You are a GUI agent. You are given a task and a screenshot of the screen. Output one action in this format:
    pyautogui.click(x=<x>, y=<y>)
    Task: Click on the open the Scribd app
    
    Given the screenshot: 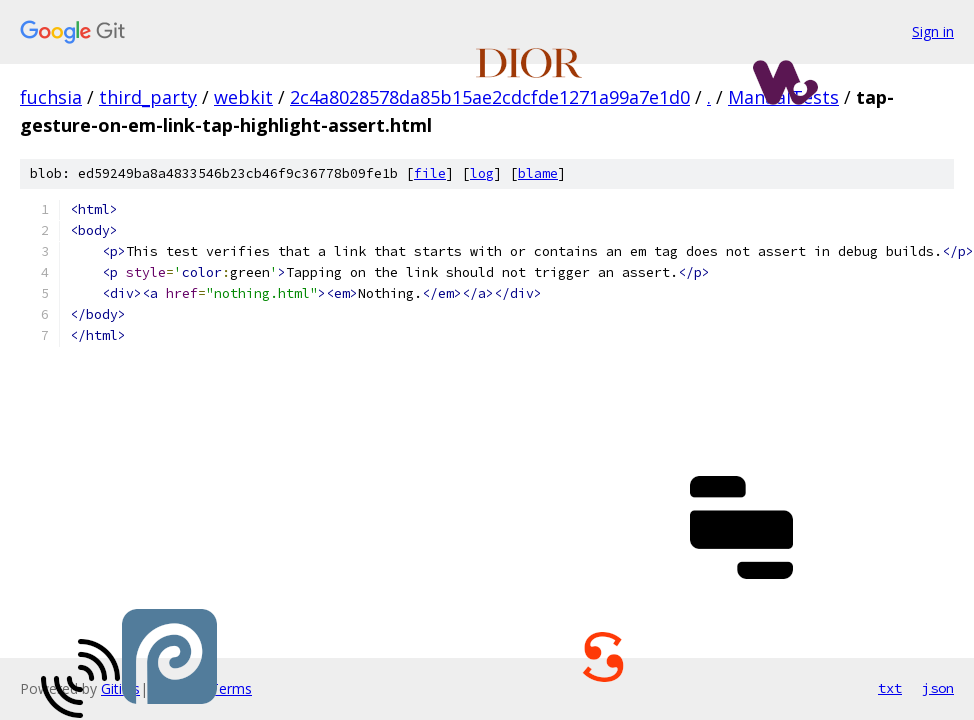 What is the action you would take?
    pyautogui.click(x=603, y=657)
    